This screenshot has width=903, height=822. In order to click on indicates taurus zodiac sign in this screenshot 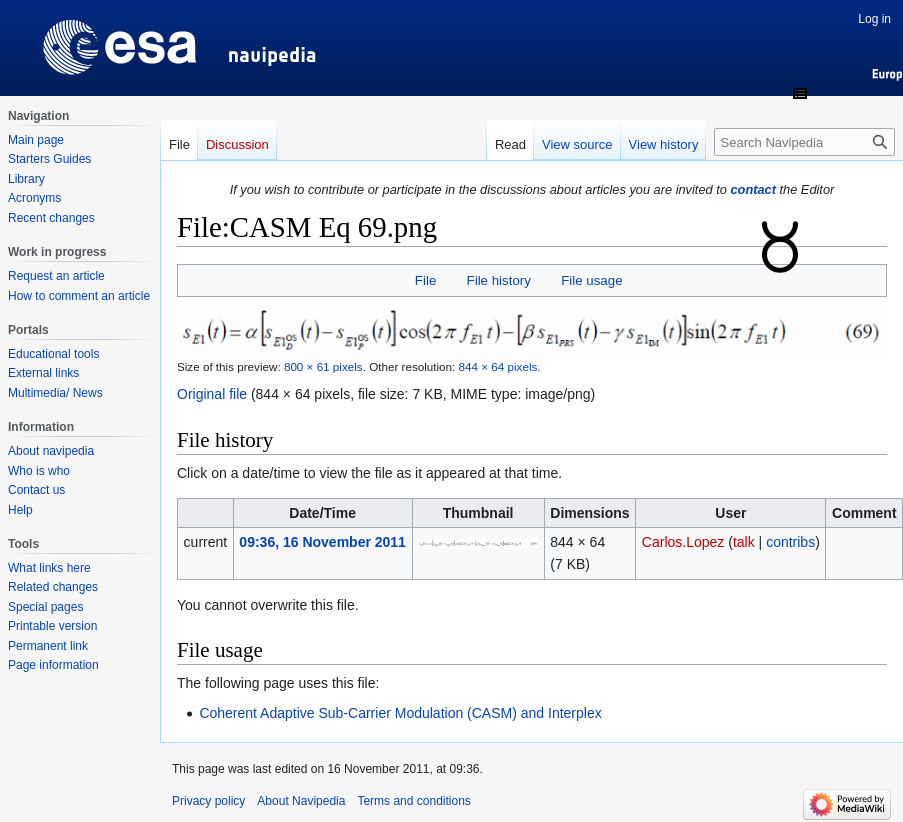, I will do `click(780, 247)`.